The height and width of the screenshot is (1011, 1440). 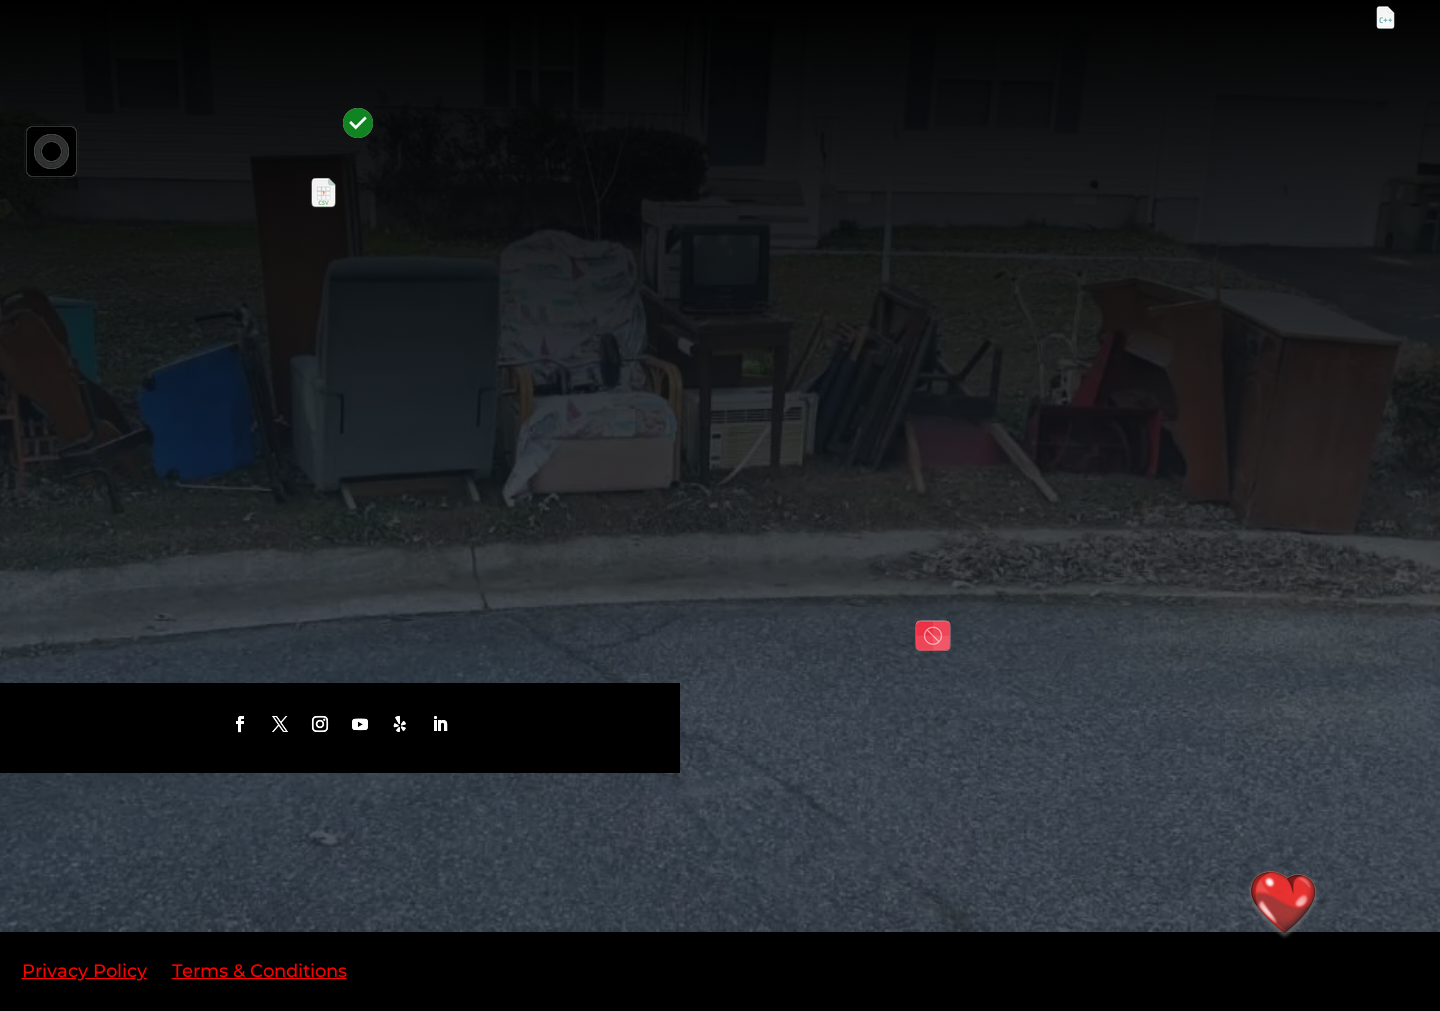 I want to click on indicates a selected or checked item, so click(x=358, y=123).